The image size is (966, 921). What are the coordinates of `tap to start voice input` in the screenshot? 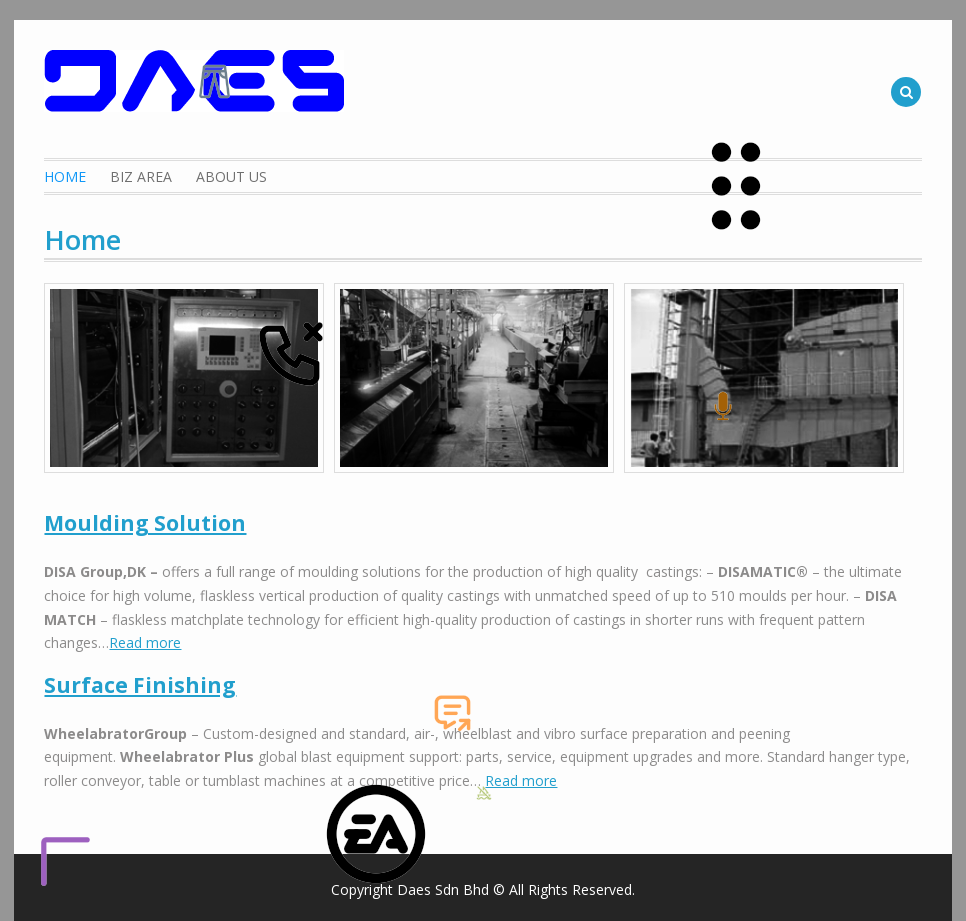 It's located at (723, 406).